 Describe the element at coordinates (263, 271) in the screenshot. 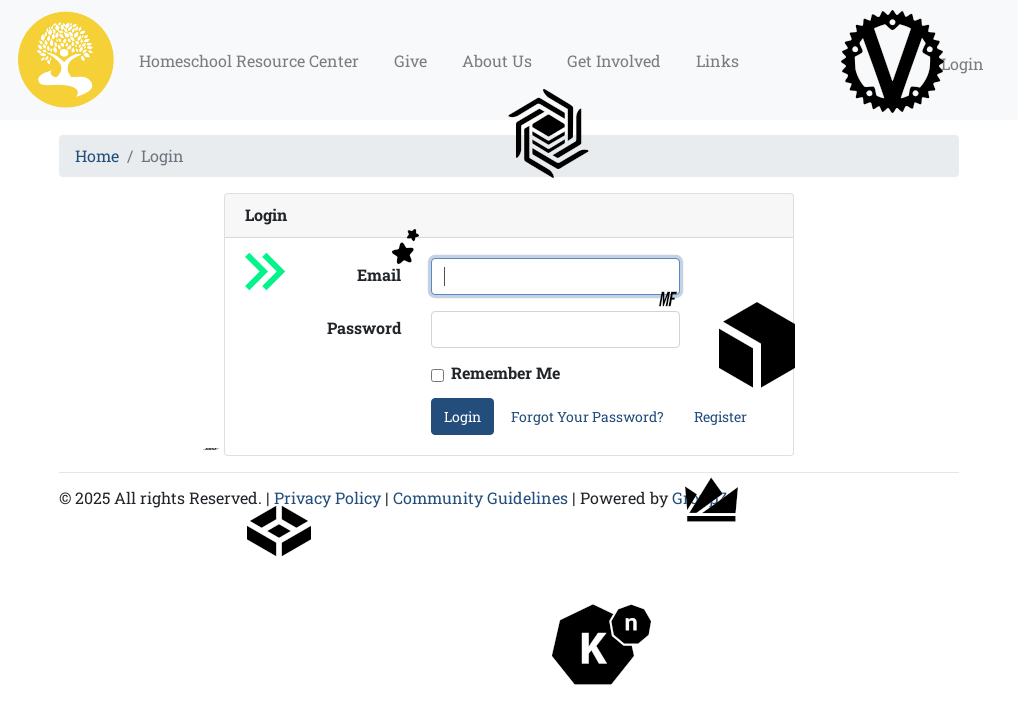

I see `skip forward or advance to next item` at that location.